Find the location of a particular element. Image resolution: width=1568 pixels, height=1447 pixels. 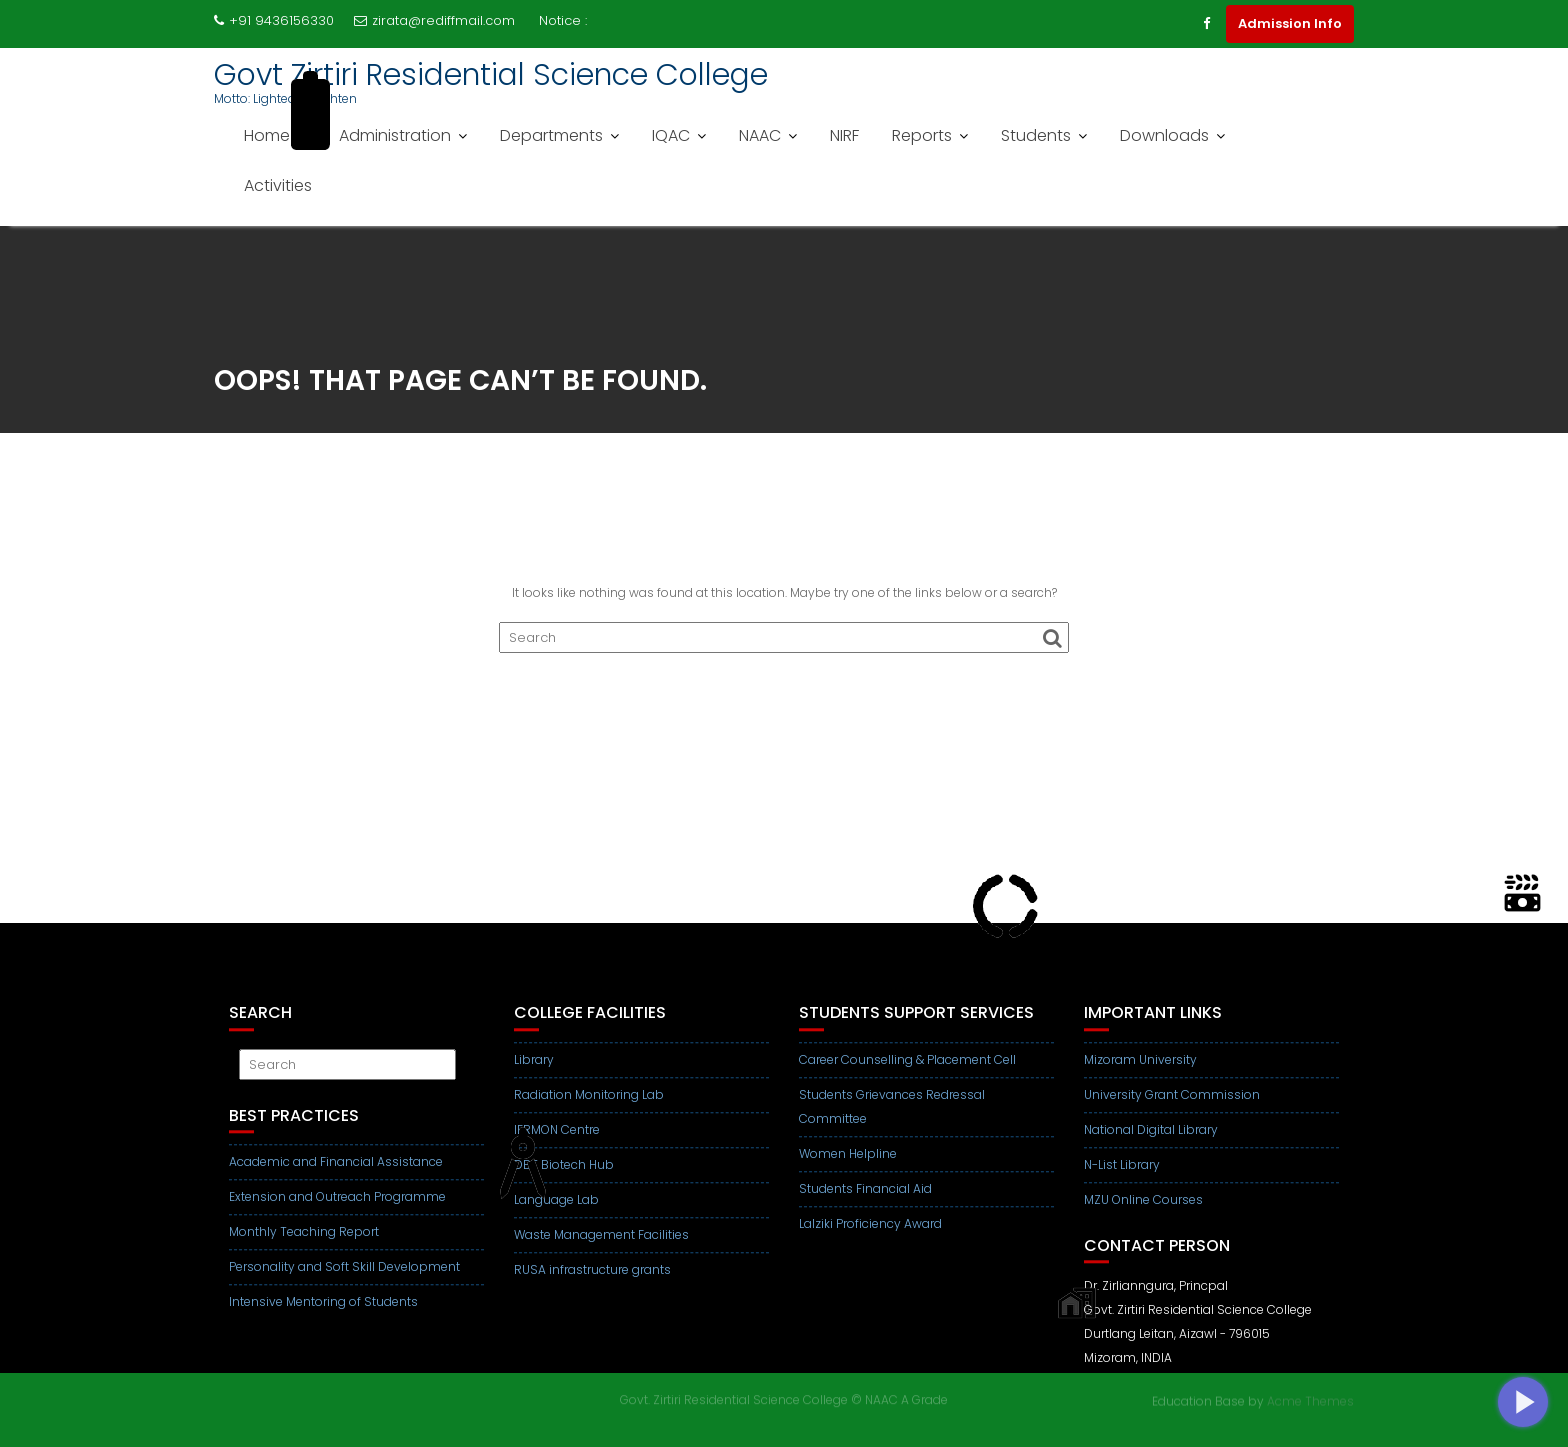

indicates battery is fully charged is located at coordinates (310, 110).